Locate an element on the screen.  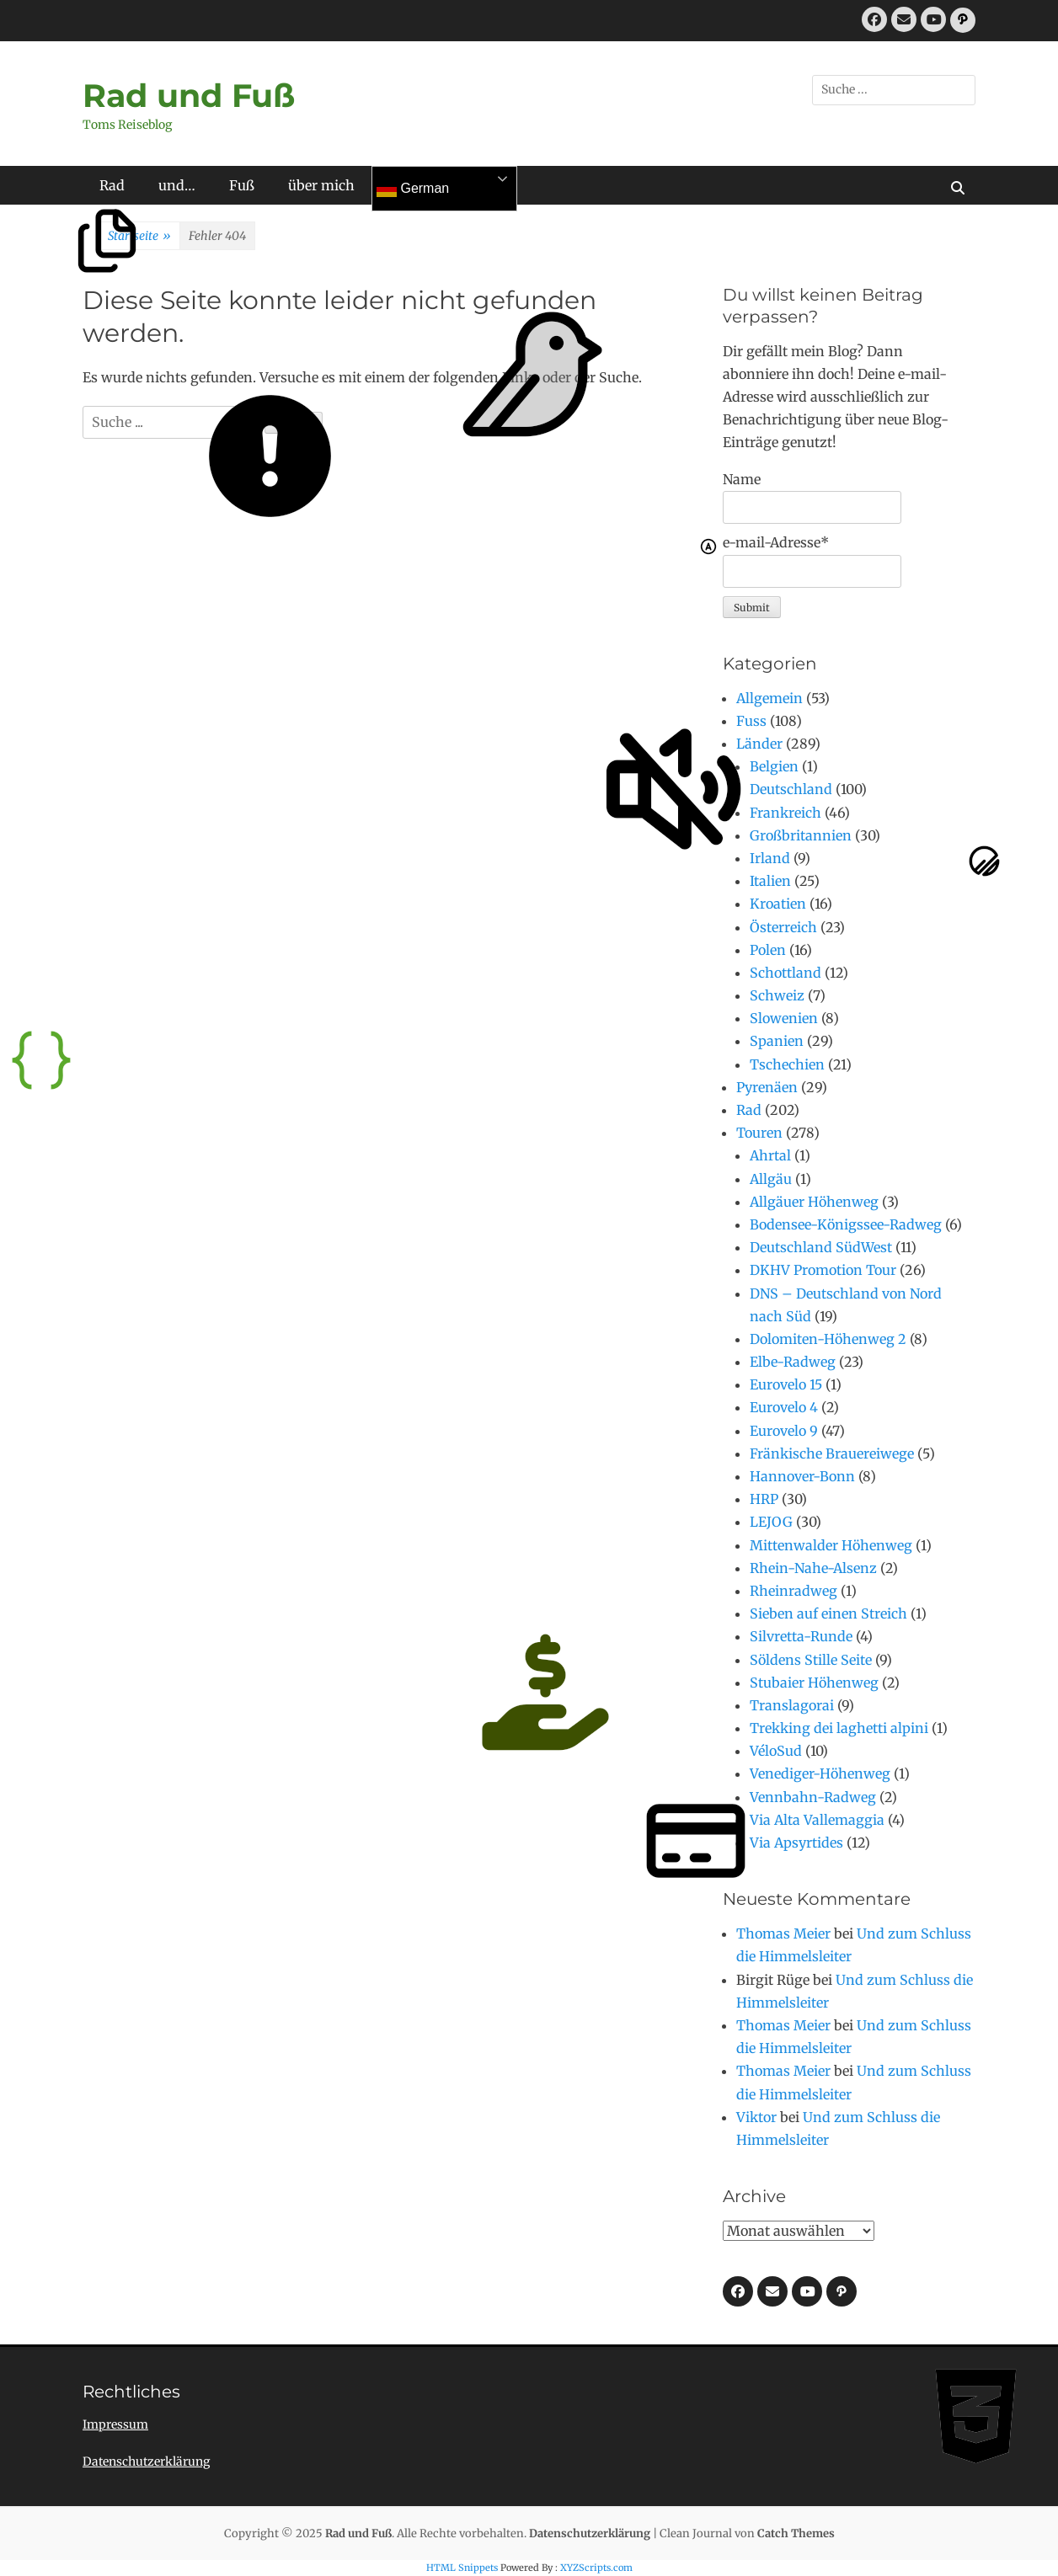
xbox controller A button indicator is located at coordinates (708, 547).